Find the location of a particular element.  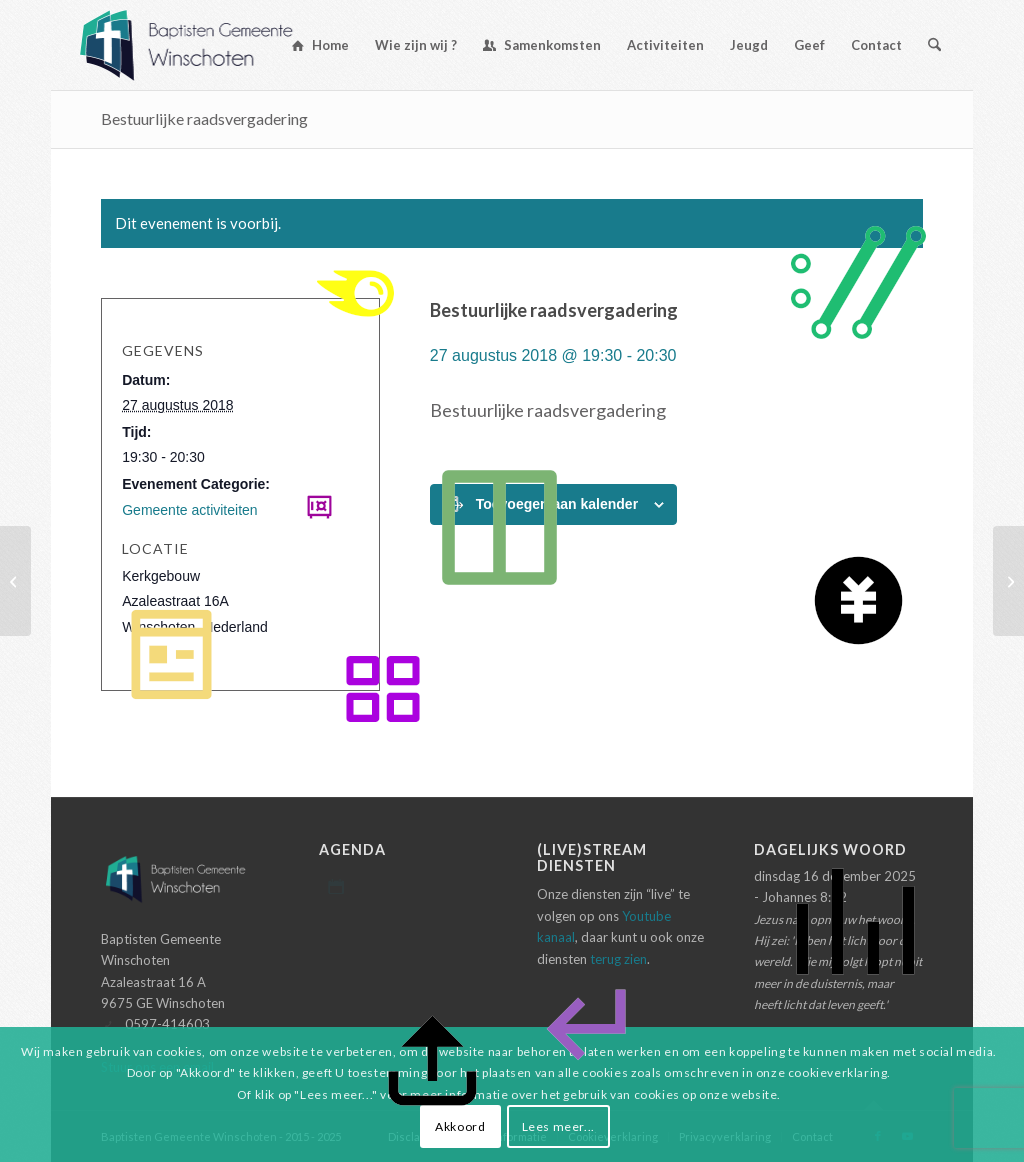

view balance in chinese yuan is located at coordinates (858, 600).